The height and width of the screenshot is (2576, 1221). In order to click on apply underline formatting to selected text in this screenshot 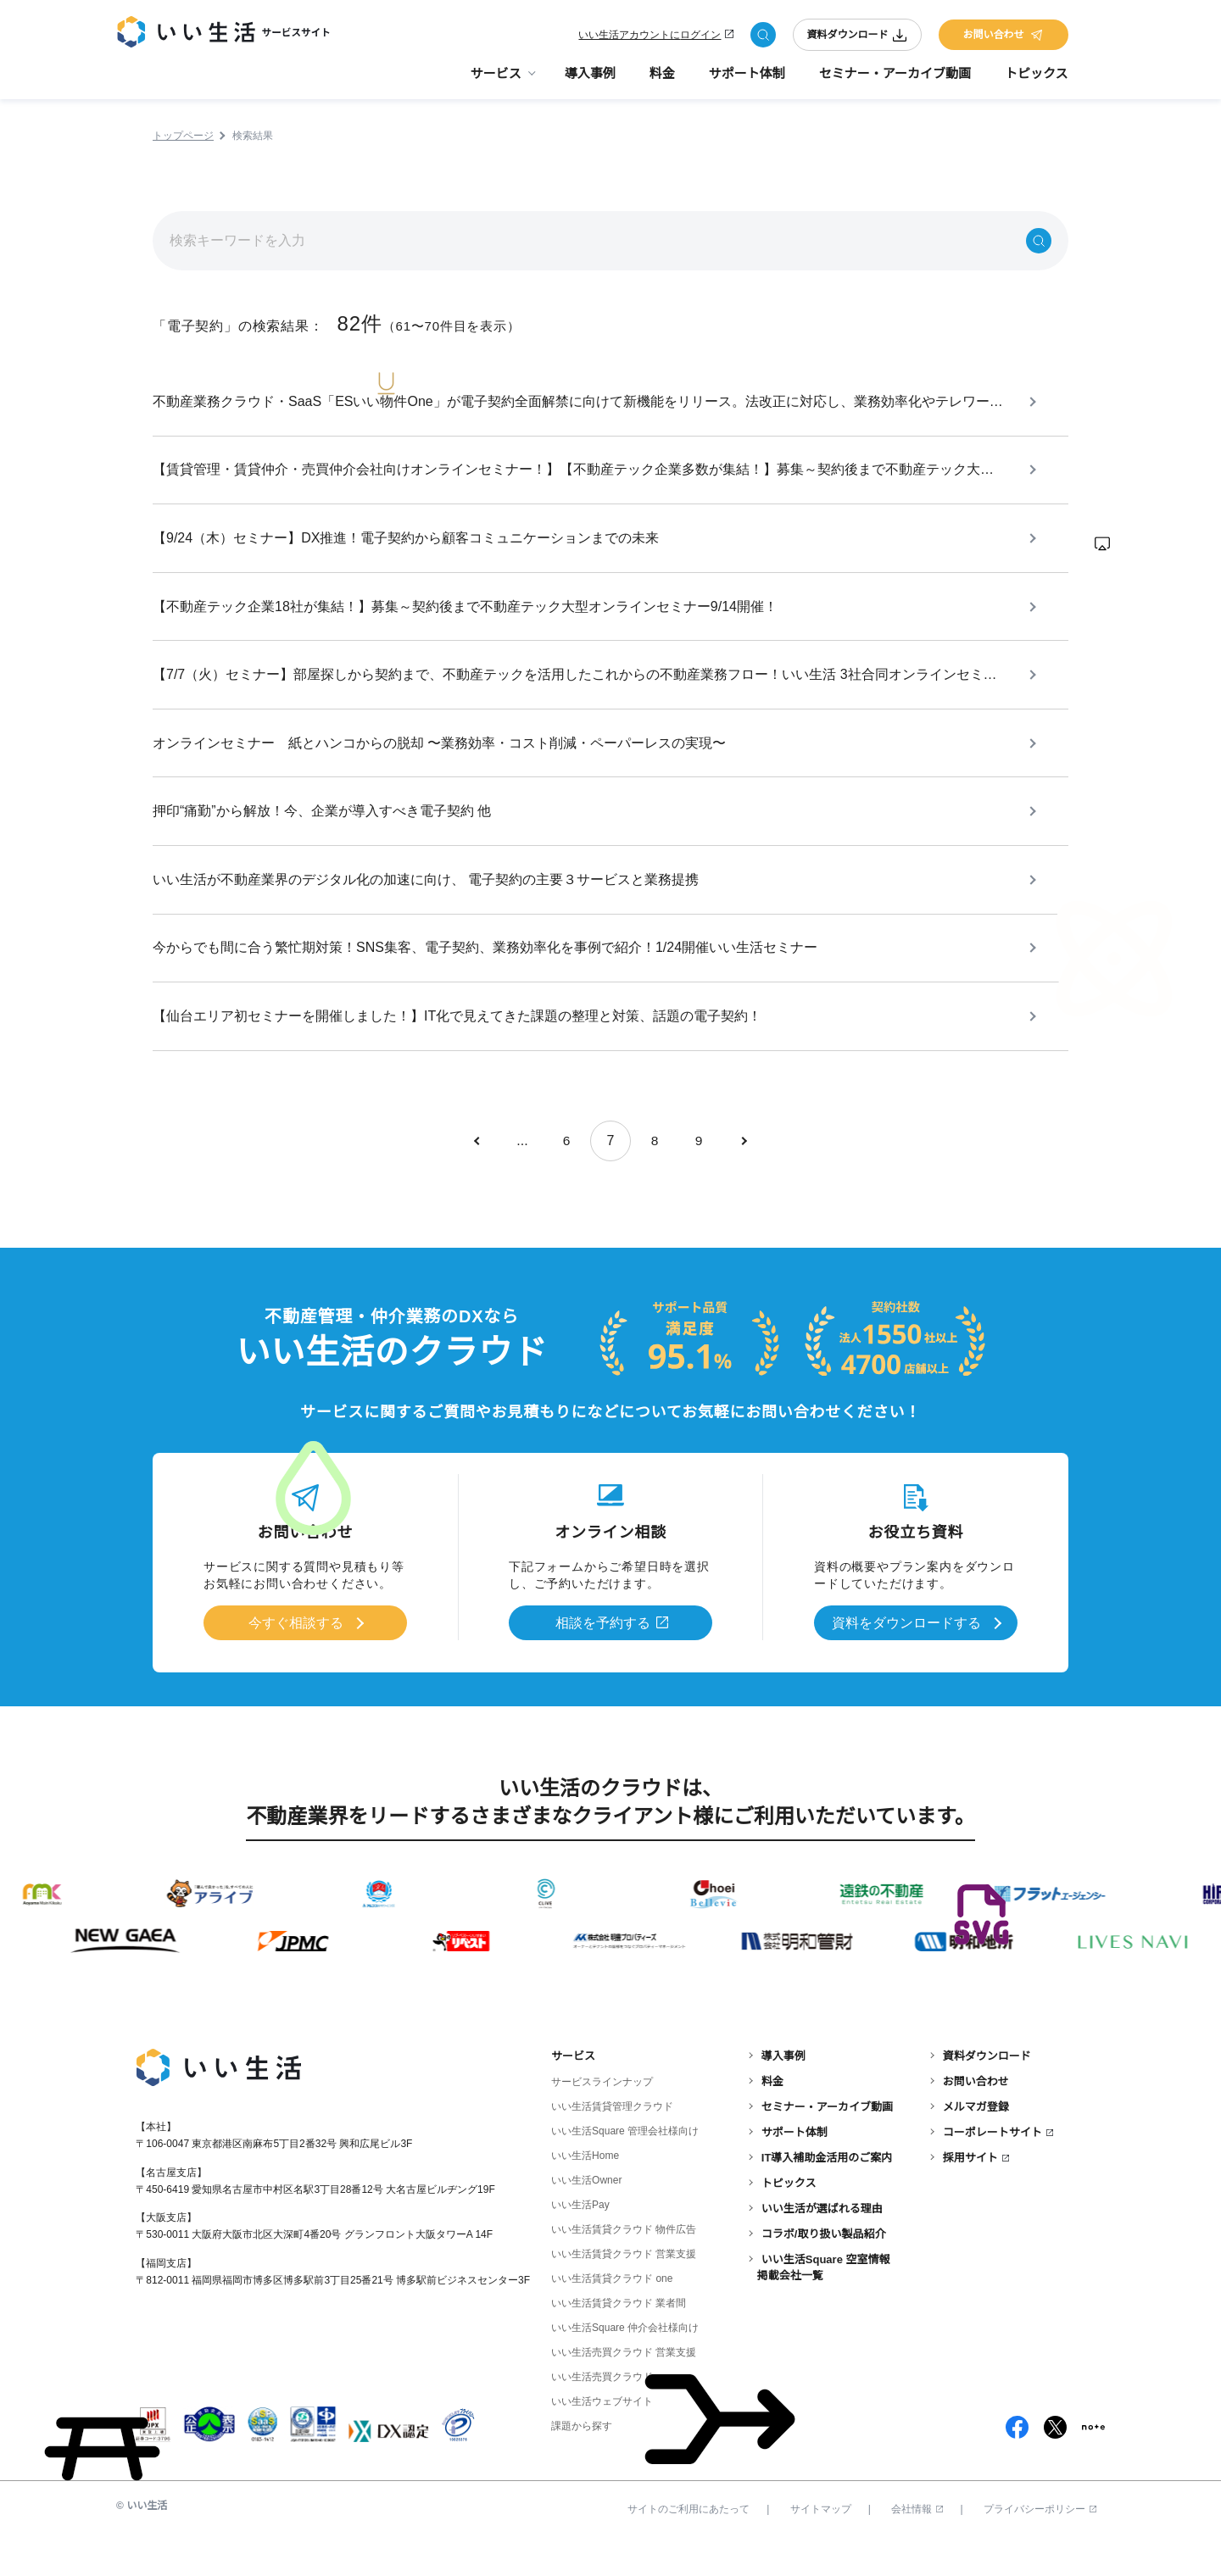, I will do `click(386, 381)`.